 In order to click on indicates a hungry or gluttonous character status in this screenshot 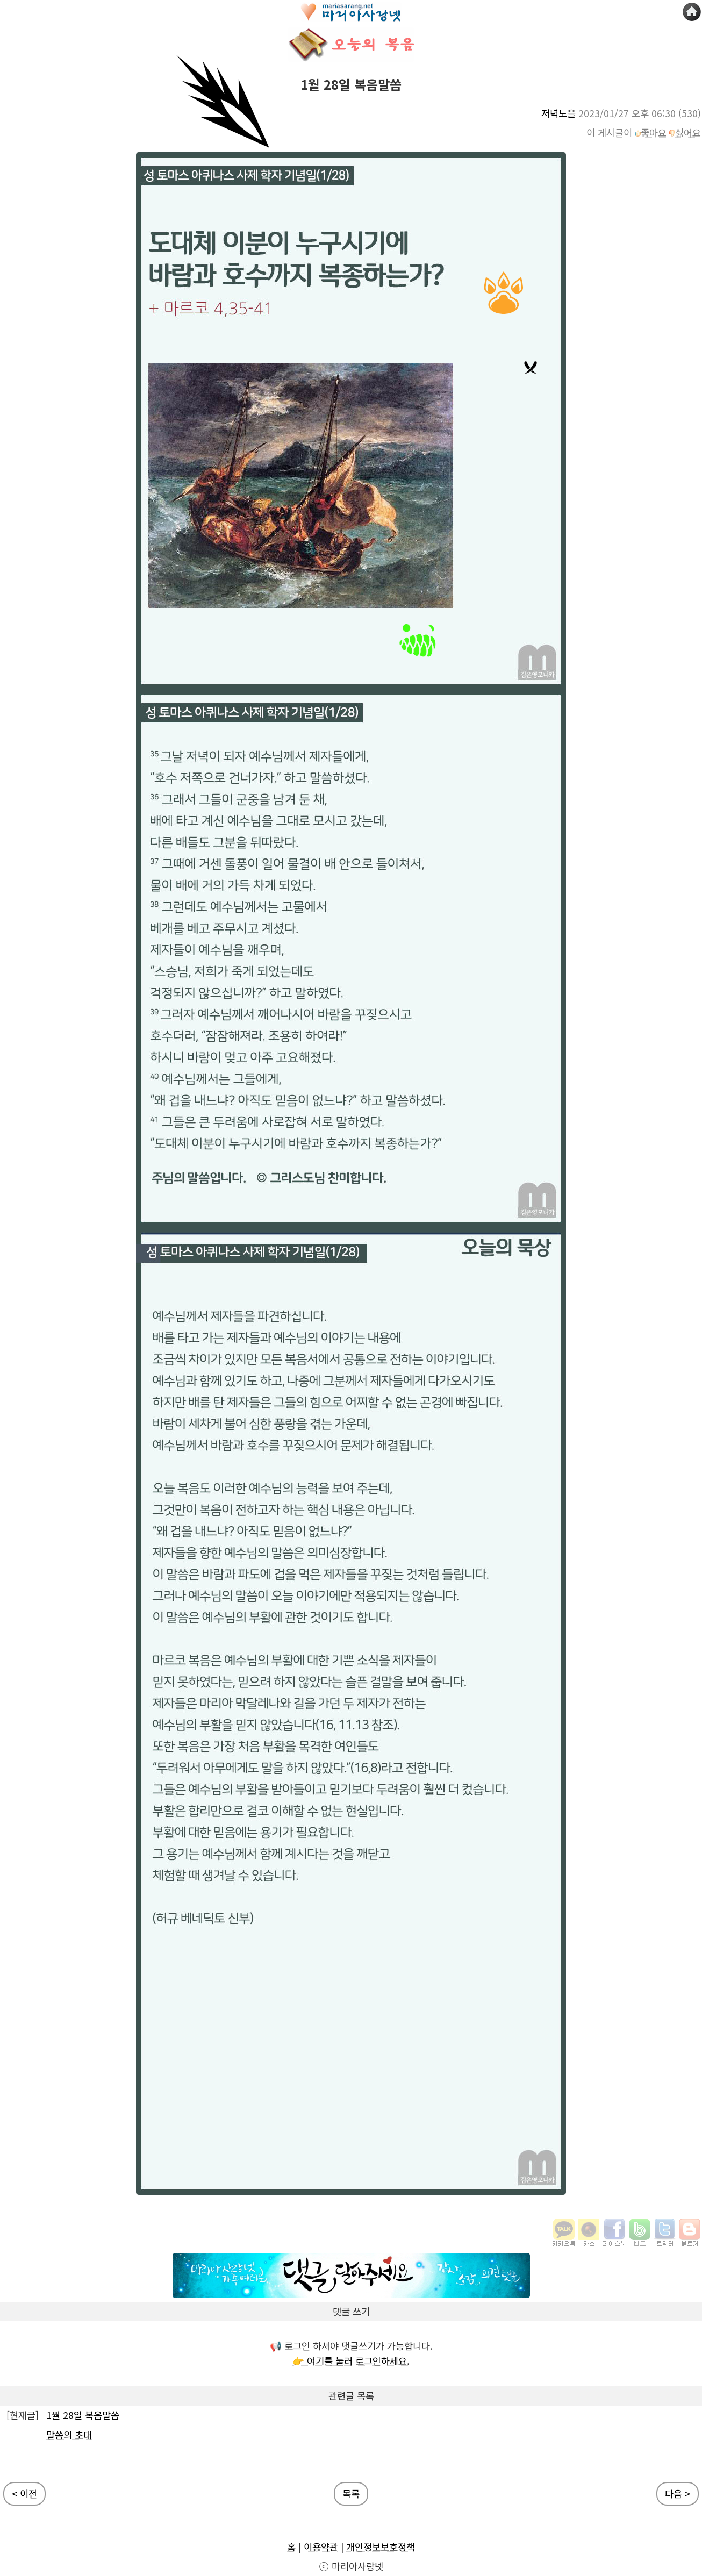, I will do `click(418, 641)`.